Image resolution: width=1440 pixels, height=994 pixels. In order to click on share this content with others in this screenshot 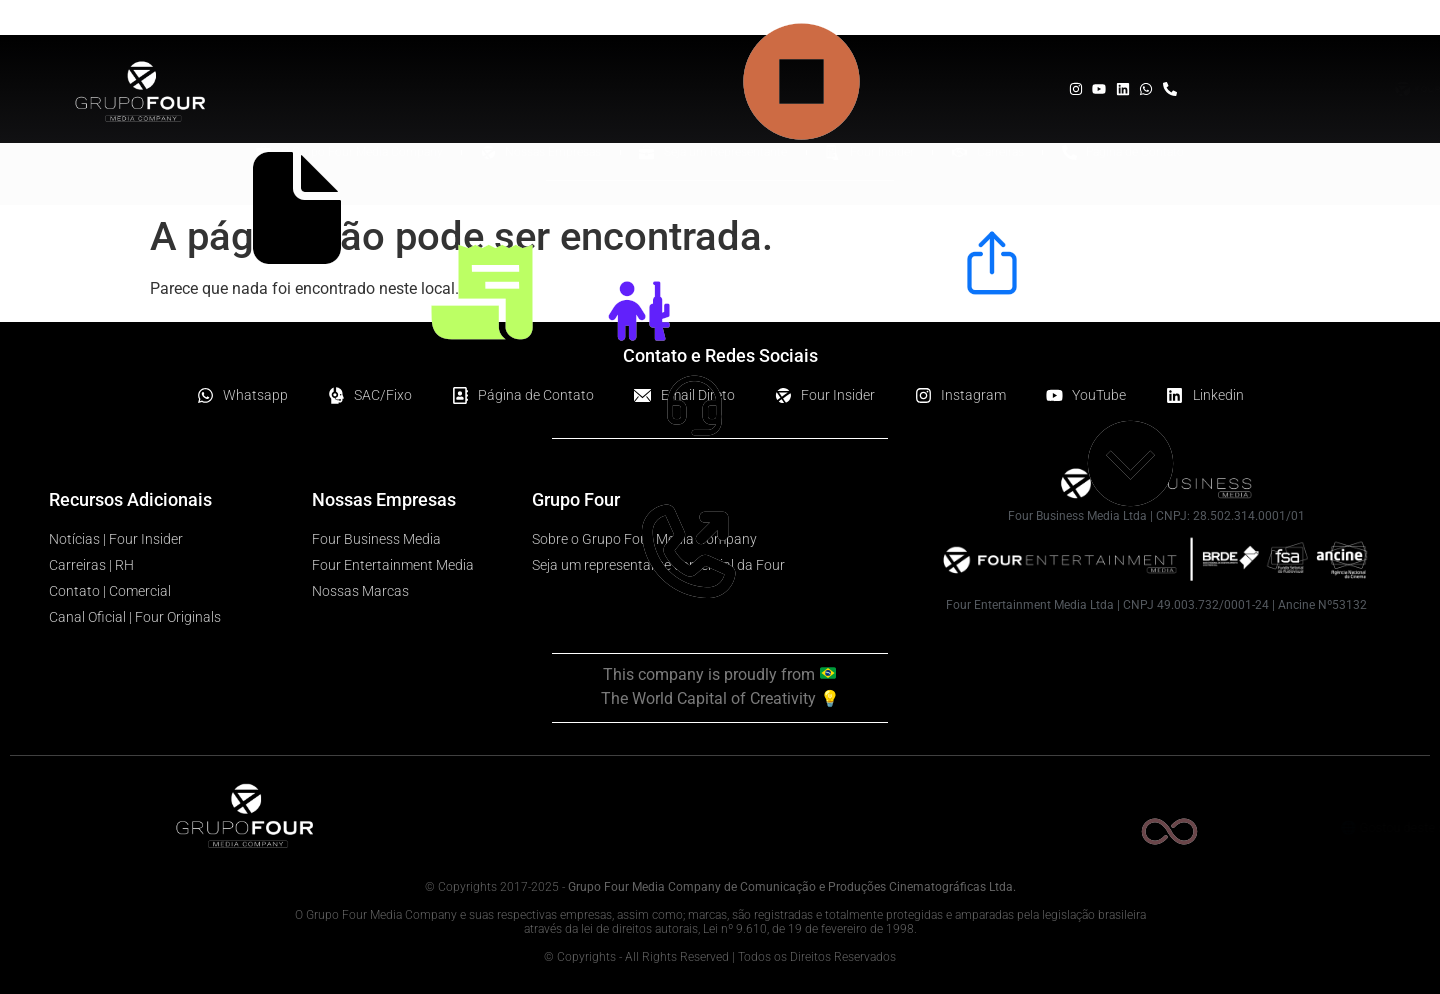, I will do `click(992, 263)`.